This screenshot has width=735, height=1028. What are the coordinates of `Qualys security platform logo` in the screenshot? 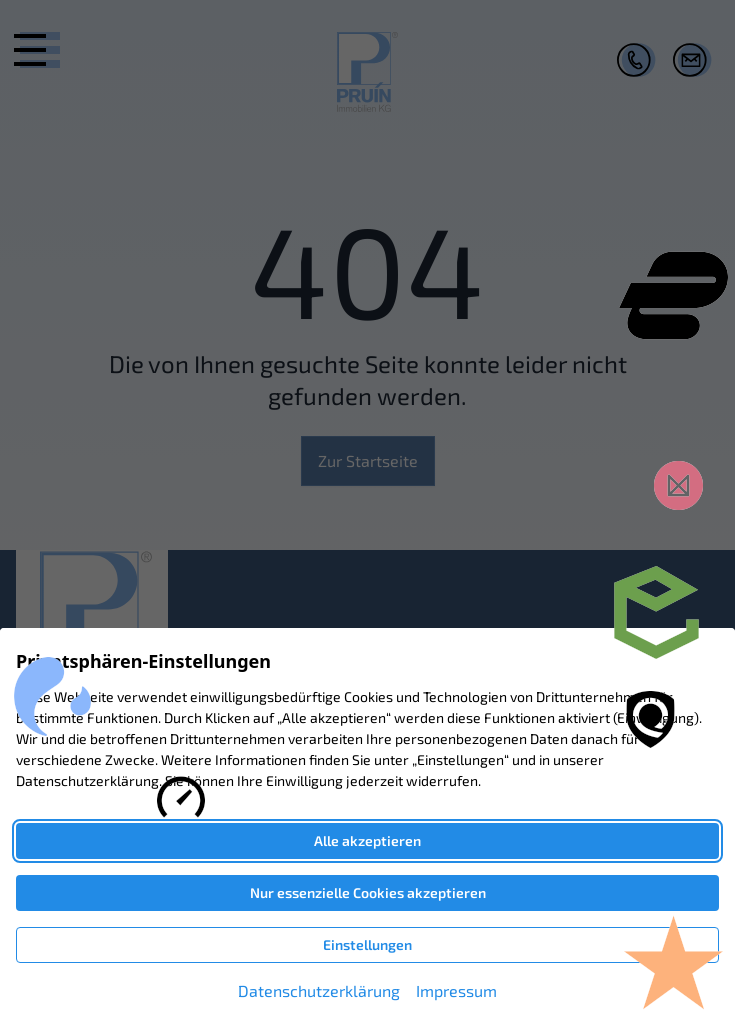 It's located at (650, 719).